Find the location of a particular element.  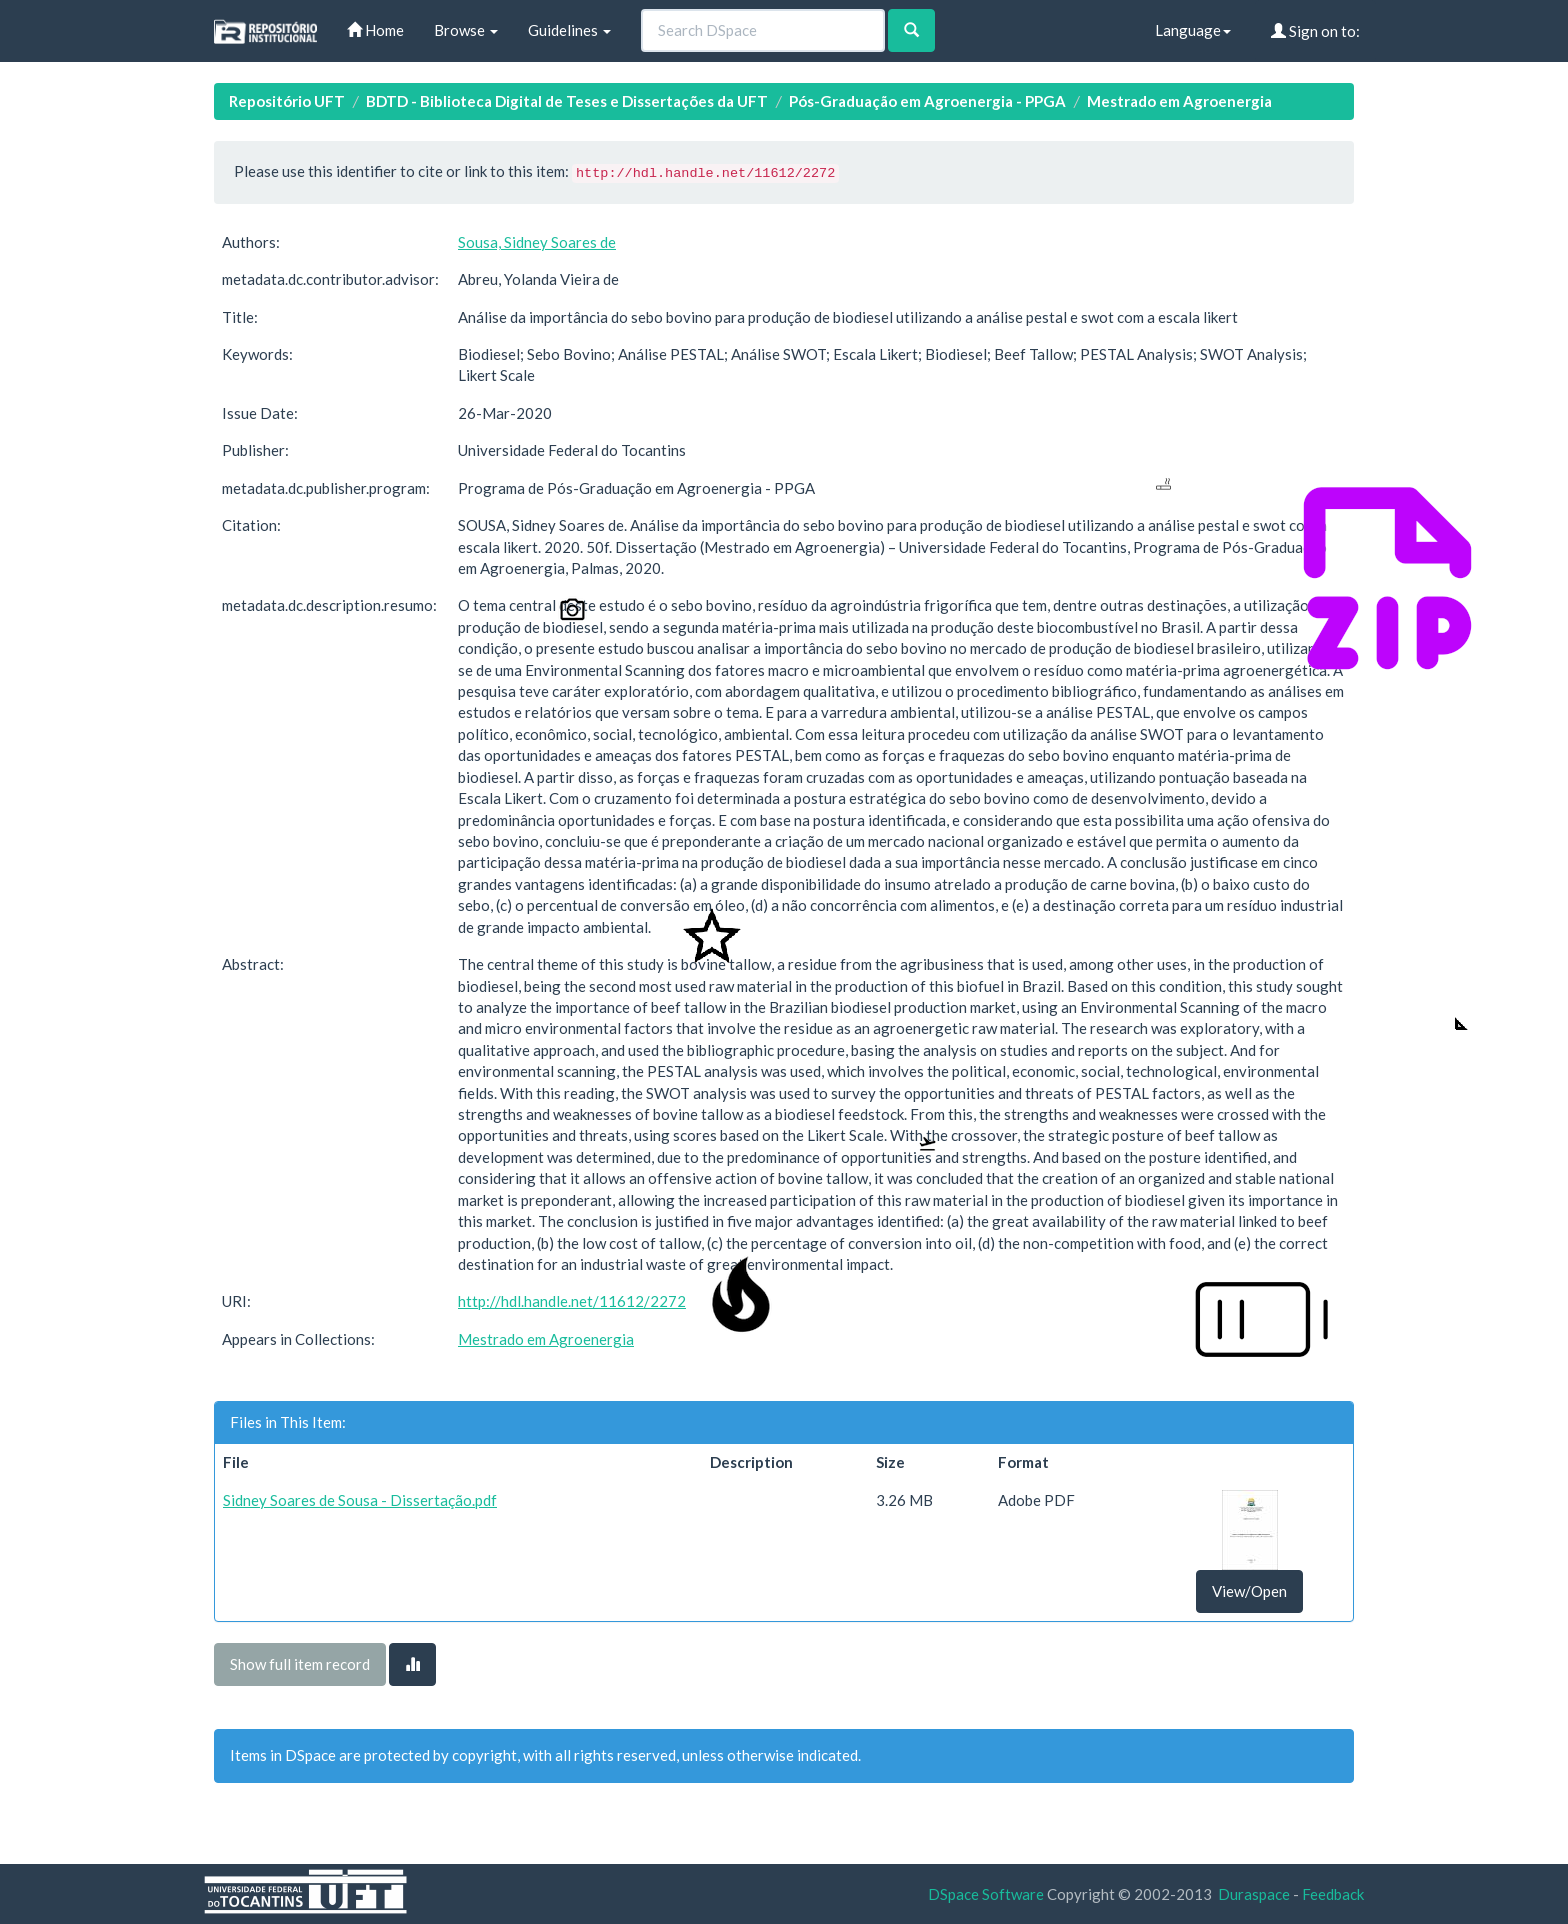

view flight departure information is located at coordinates (927, 1143).